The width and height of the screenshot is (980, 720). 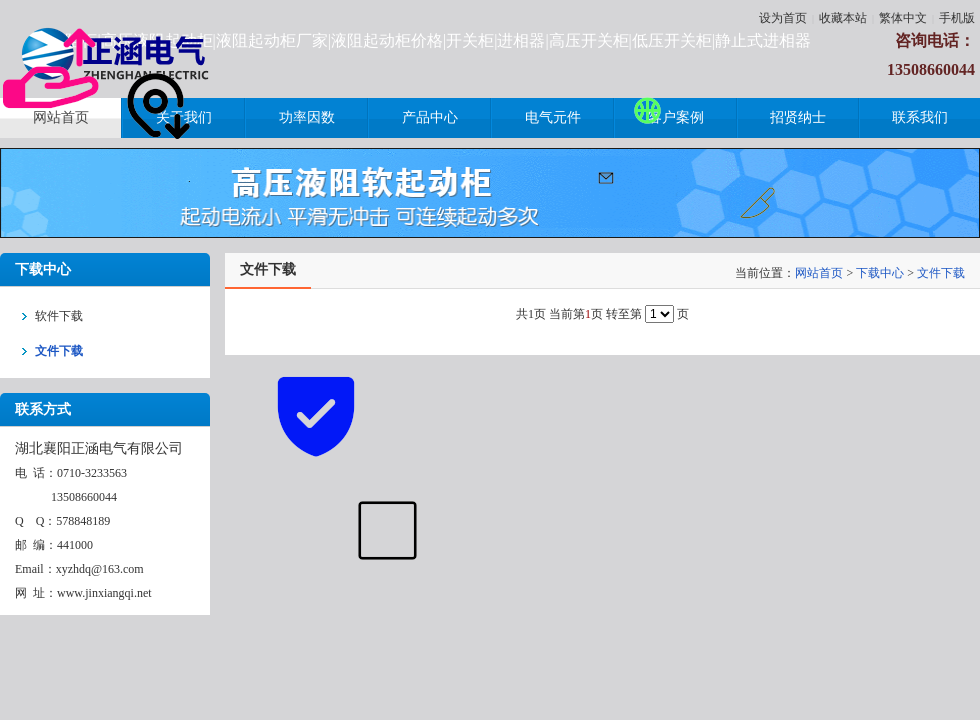 What do you see at coordinates (54, 73) in the screenshot?
I see `upload or send a file` at bounding box center [54, 73].